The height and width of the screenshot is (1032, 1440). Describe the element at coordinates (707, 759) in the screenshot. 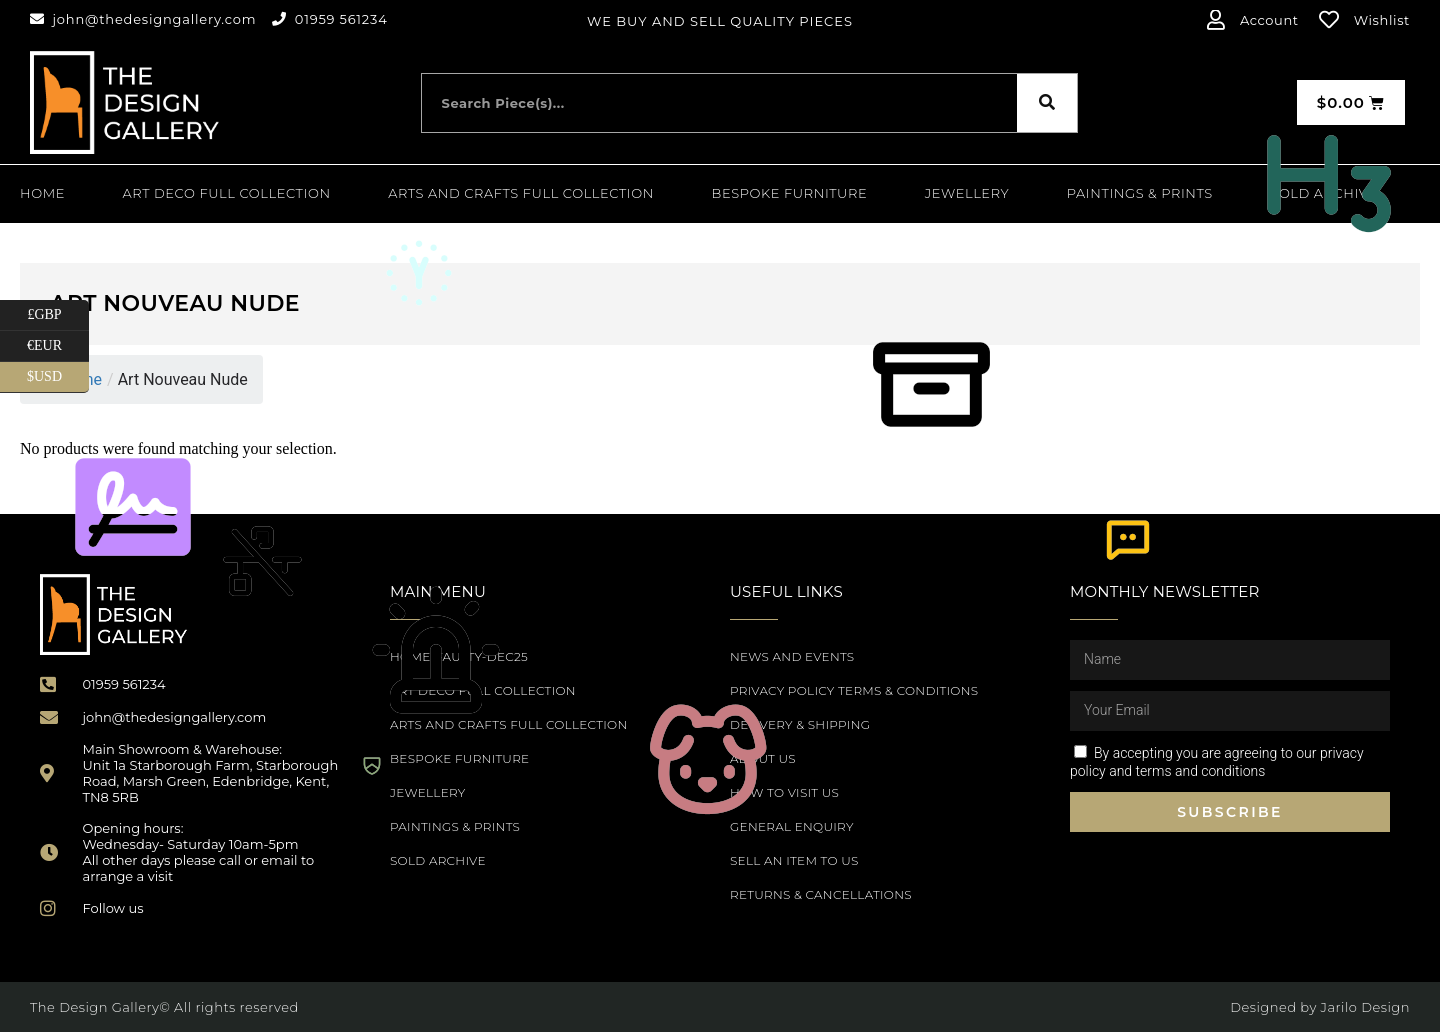

I see `access pet-related features or settings` at that location.